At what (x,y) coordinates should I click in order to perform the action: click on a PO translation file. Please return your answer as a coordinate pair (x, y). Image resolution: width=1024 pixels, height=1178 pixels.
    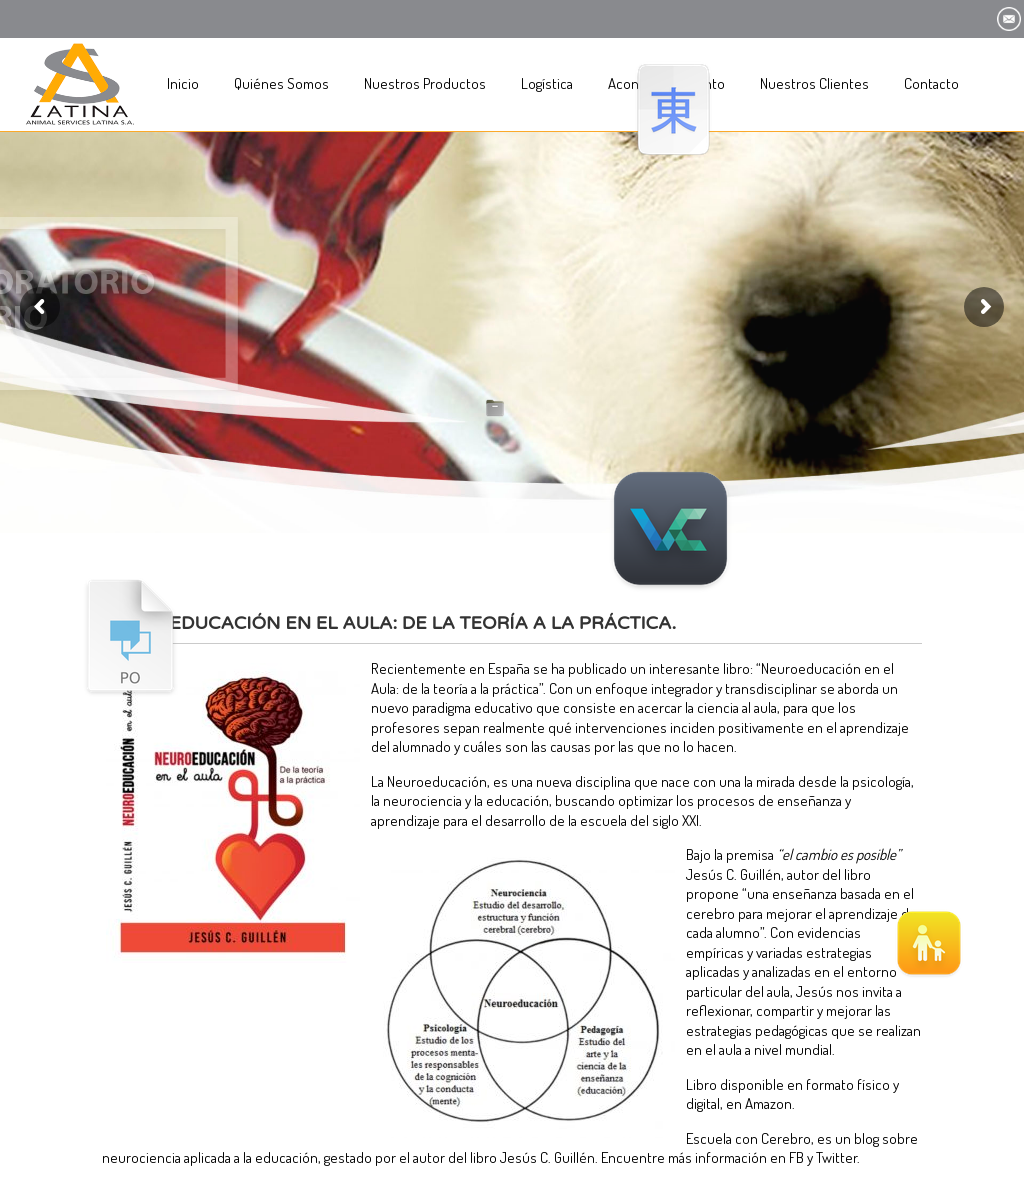
    Looking at the image, I should click on (130, 637).